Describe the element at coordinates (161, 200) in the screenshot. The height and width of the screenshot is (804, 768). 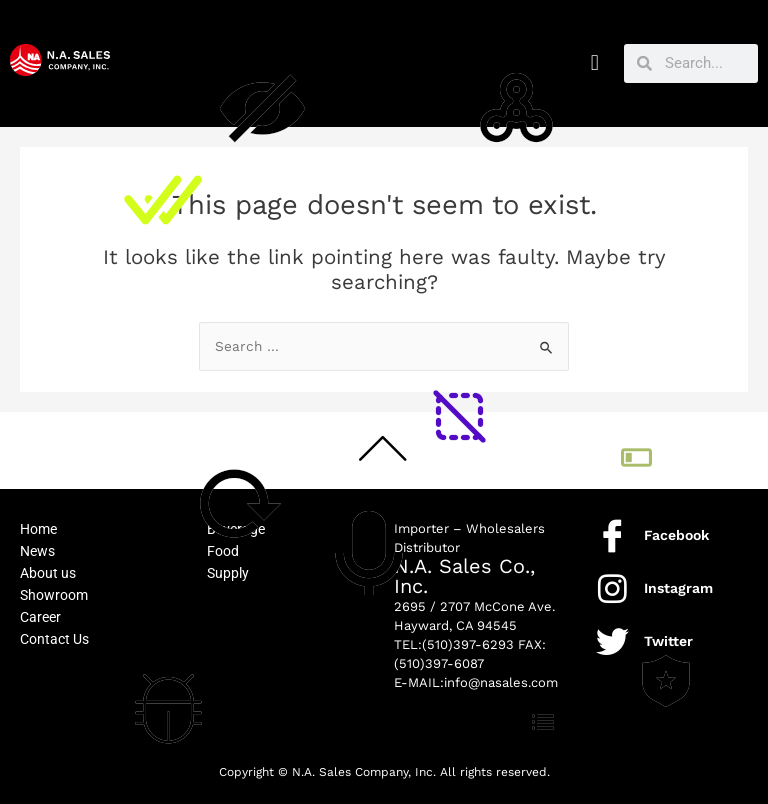
I see `indicates message has been read` at that location.